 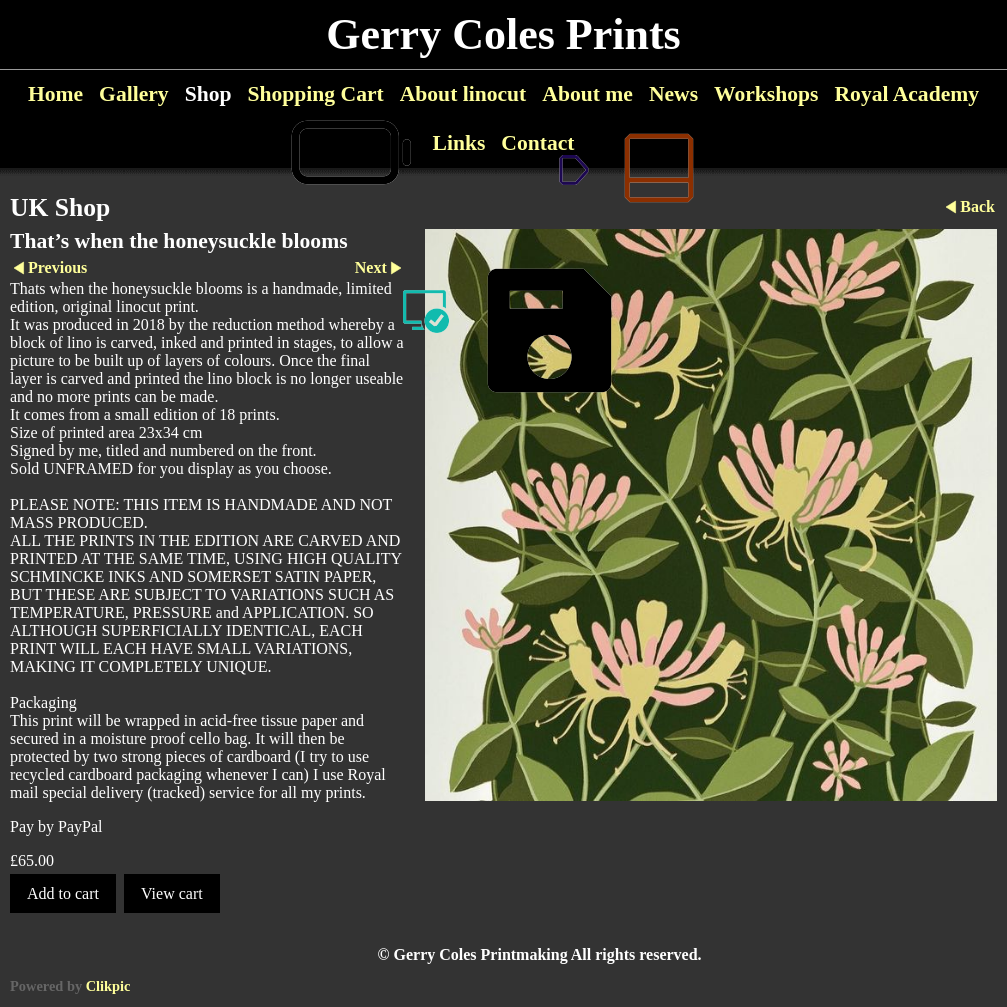 I want to click on indicates the current line in debug mode, so click(x=572, y=170).